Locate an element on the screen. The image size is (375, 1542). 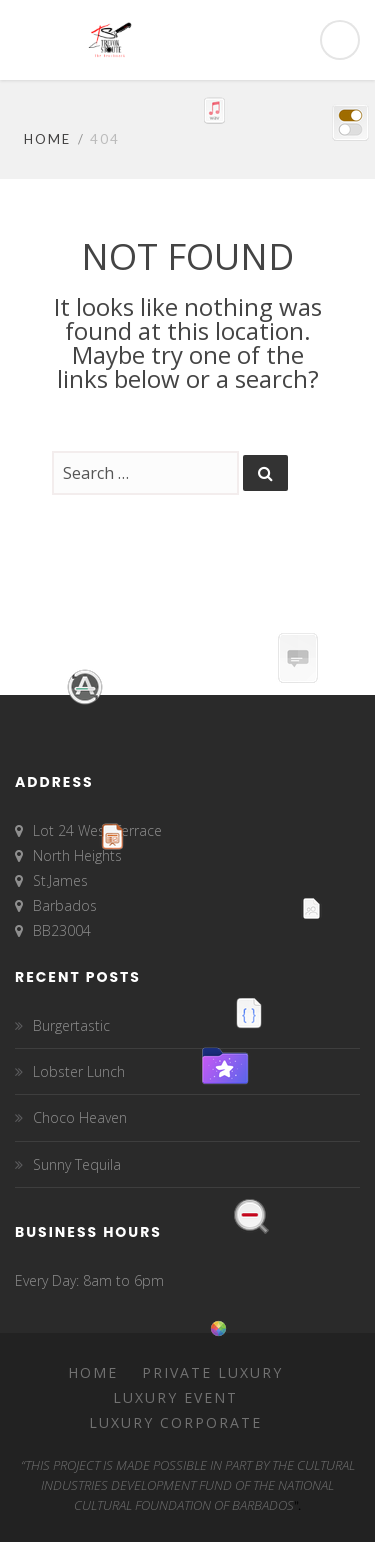
open a presentation file is located at coordinates (112, 836).